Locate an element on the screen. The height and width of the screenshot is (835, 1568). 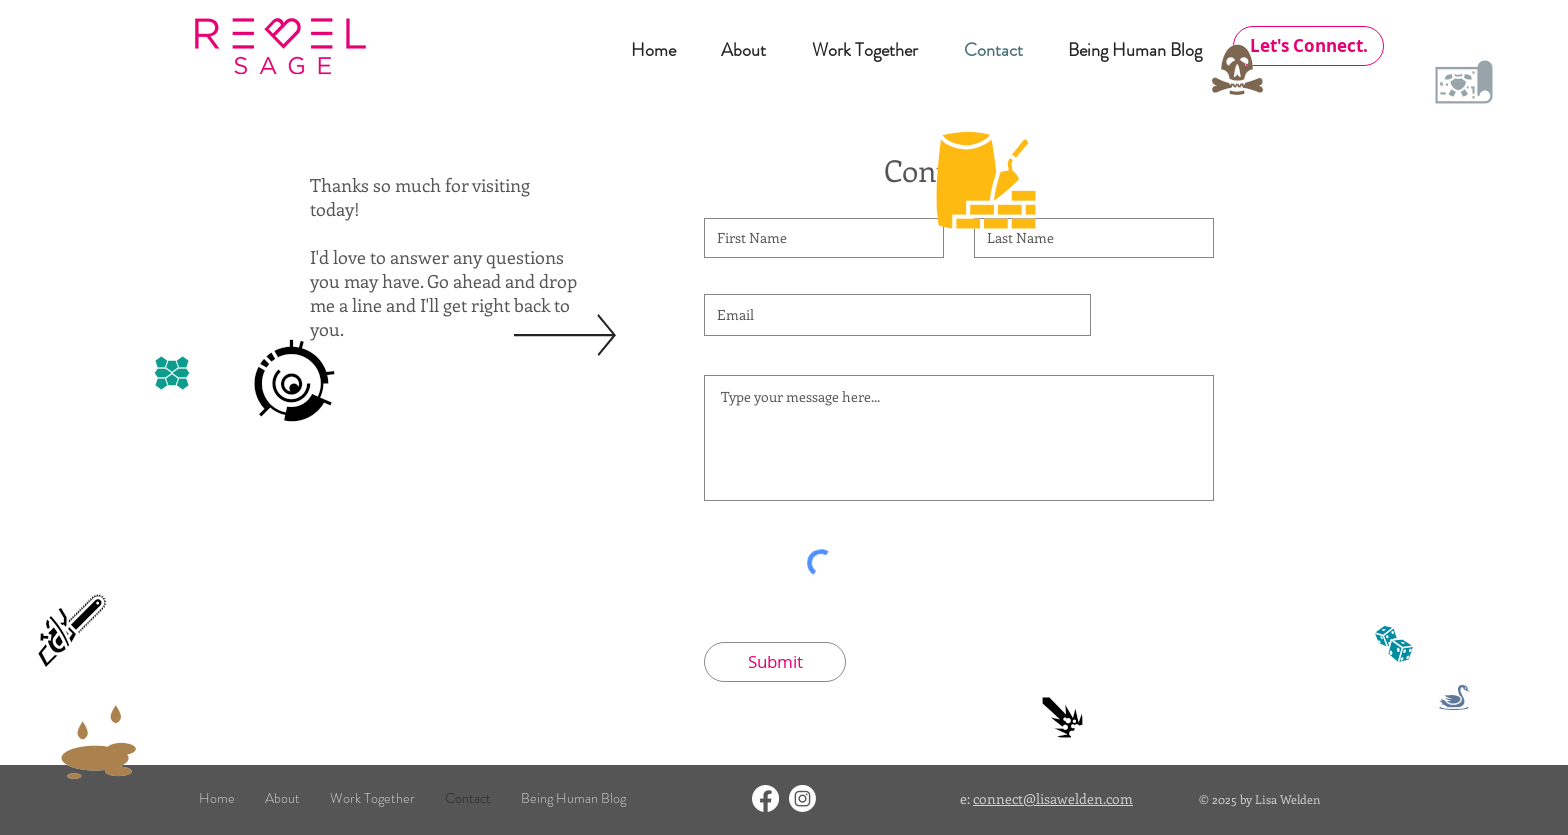
decorative swan icon for nature or wildlife themed games is located at coordinates (1454, 698).